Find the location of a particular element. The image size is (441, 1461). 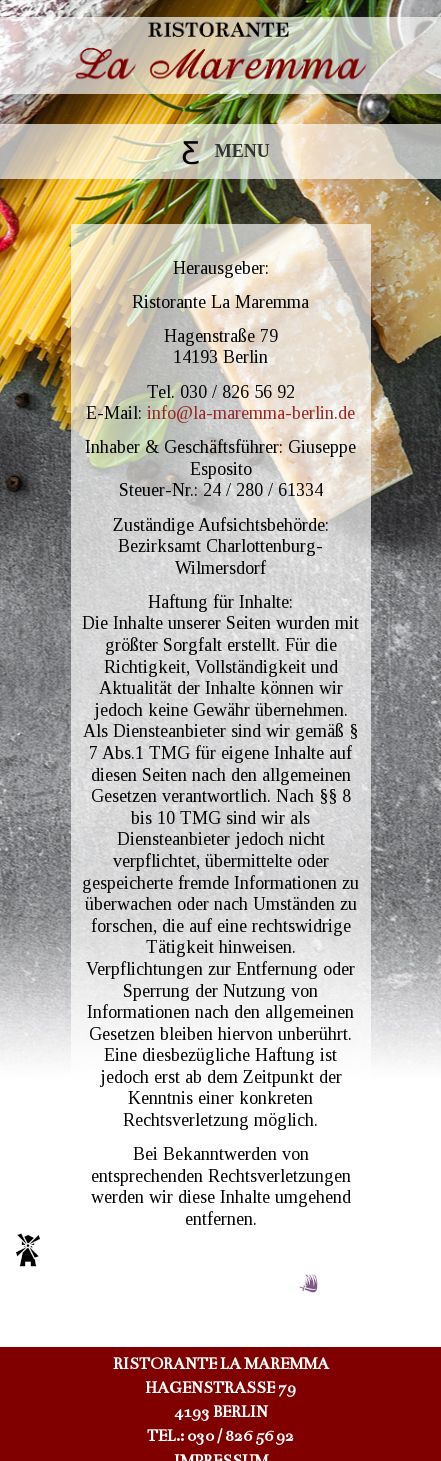

indicates wind energy or renewable power source is located at coordinates (28, 1250).